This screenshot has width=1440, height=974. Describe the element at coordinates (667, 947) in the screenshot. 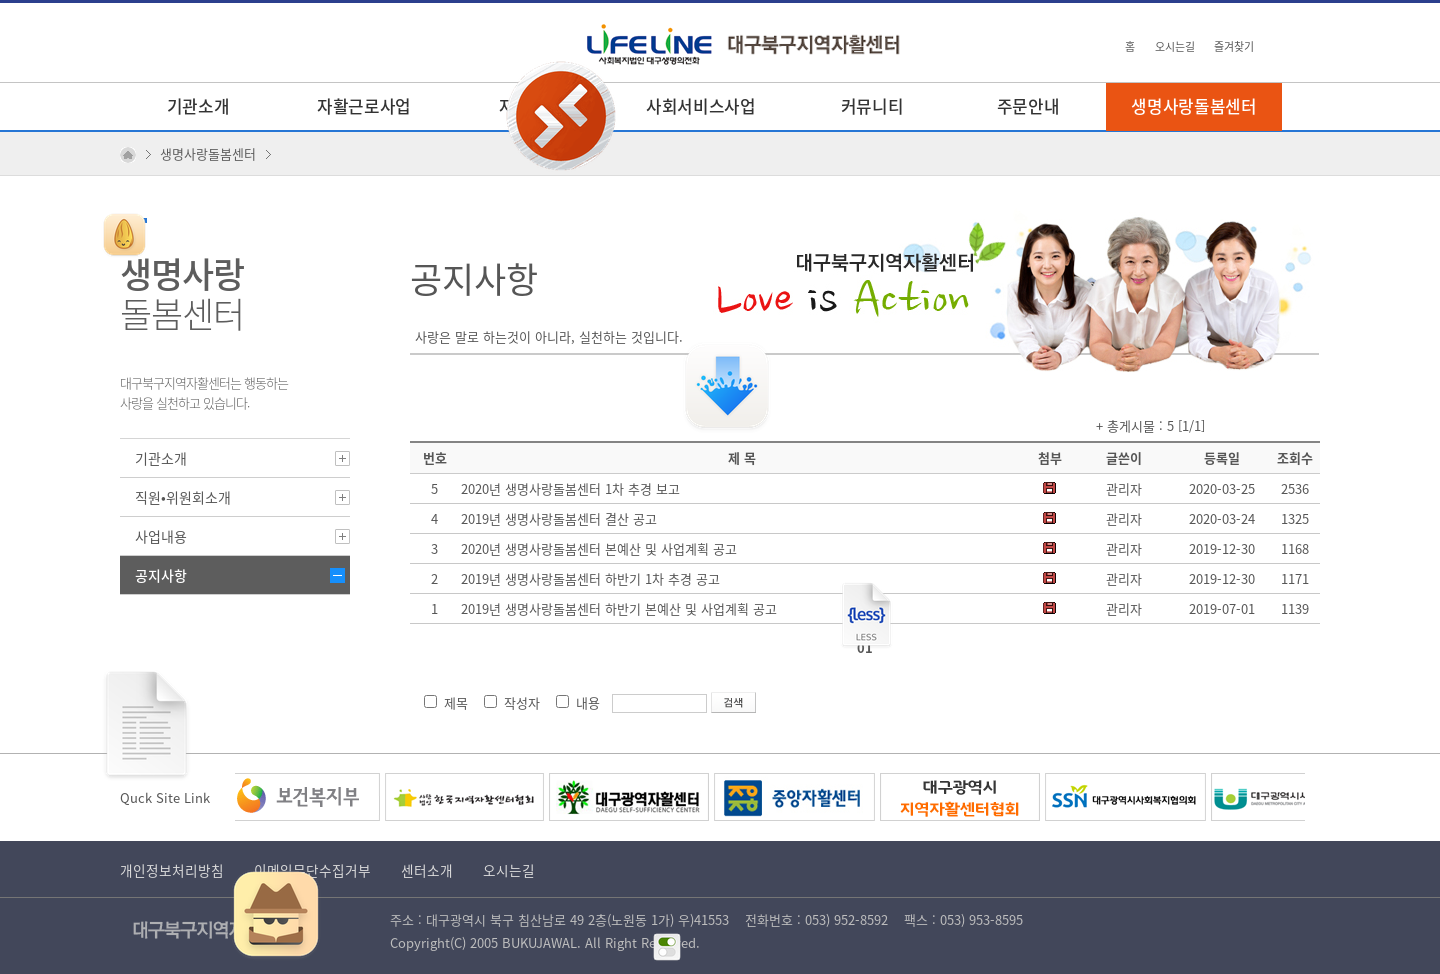

I see `open unity tweak tool settings` at that location.